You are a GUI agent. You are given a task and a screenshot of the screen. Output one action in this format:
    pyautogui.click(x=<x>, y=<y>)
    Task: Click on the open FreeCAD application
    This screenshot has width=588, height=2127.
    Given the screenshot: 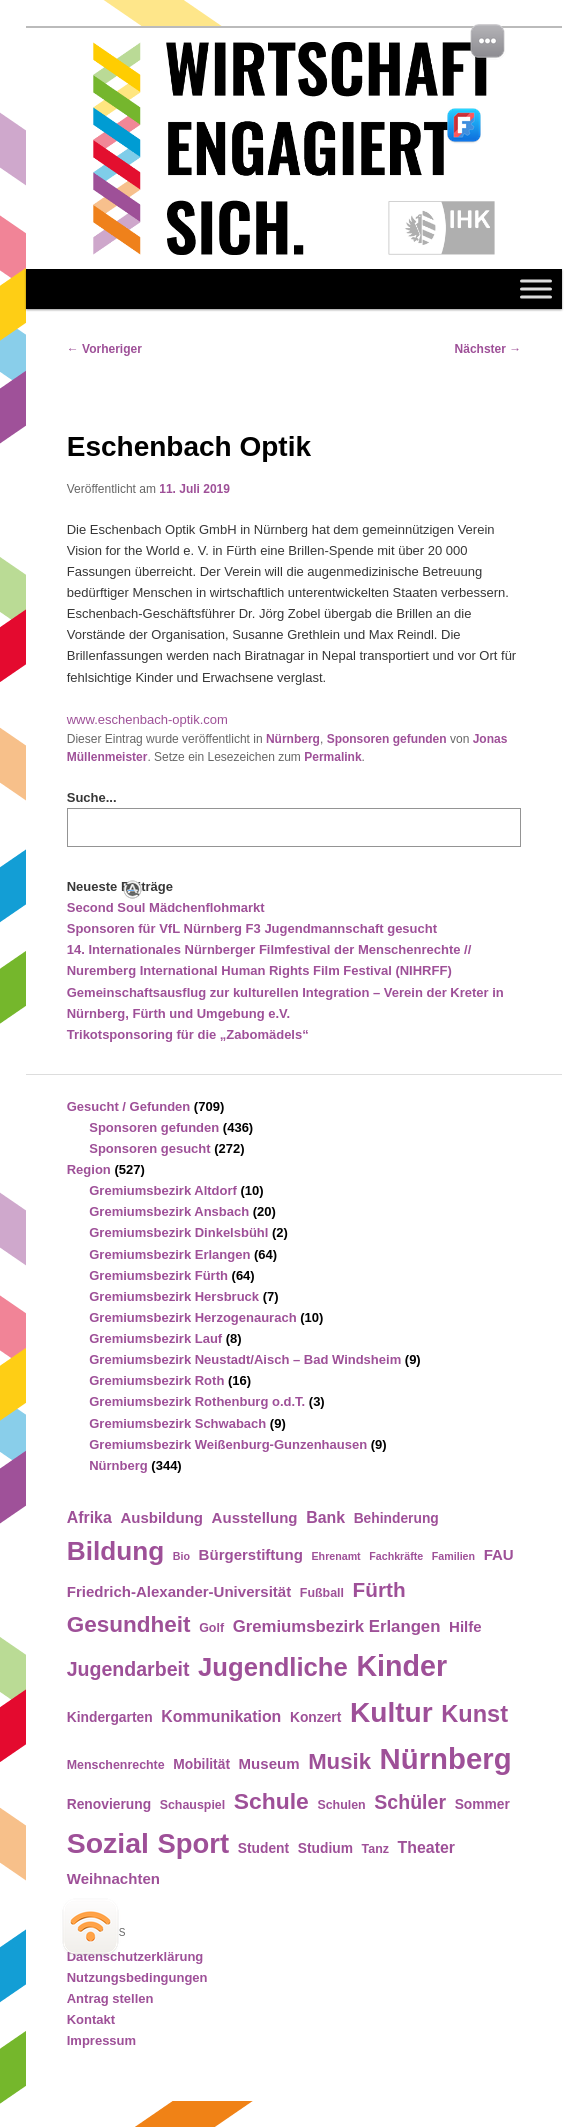 What is the action you would take?
    pyautogui.click(x=464, y=125)
    